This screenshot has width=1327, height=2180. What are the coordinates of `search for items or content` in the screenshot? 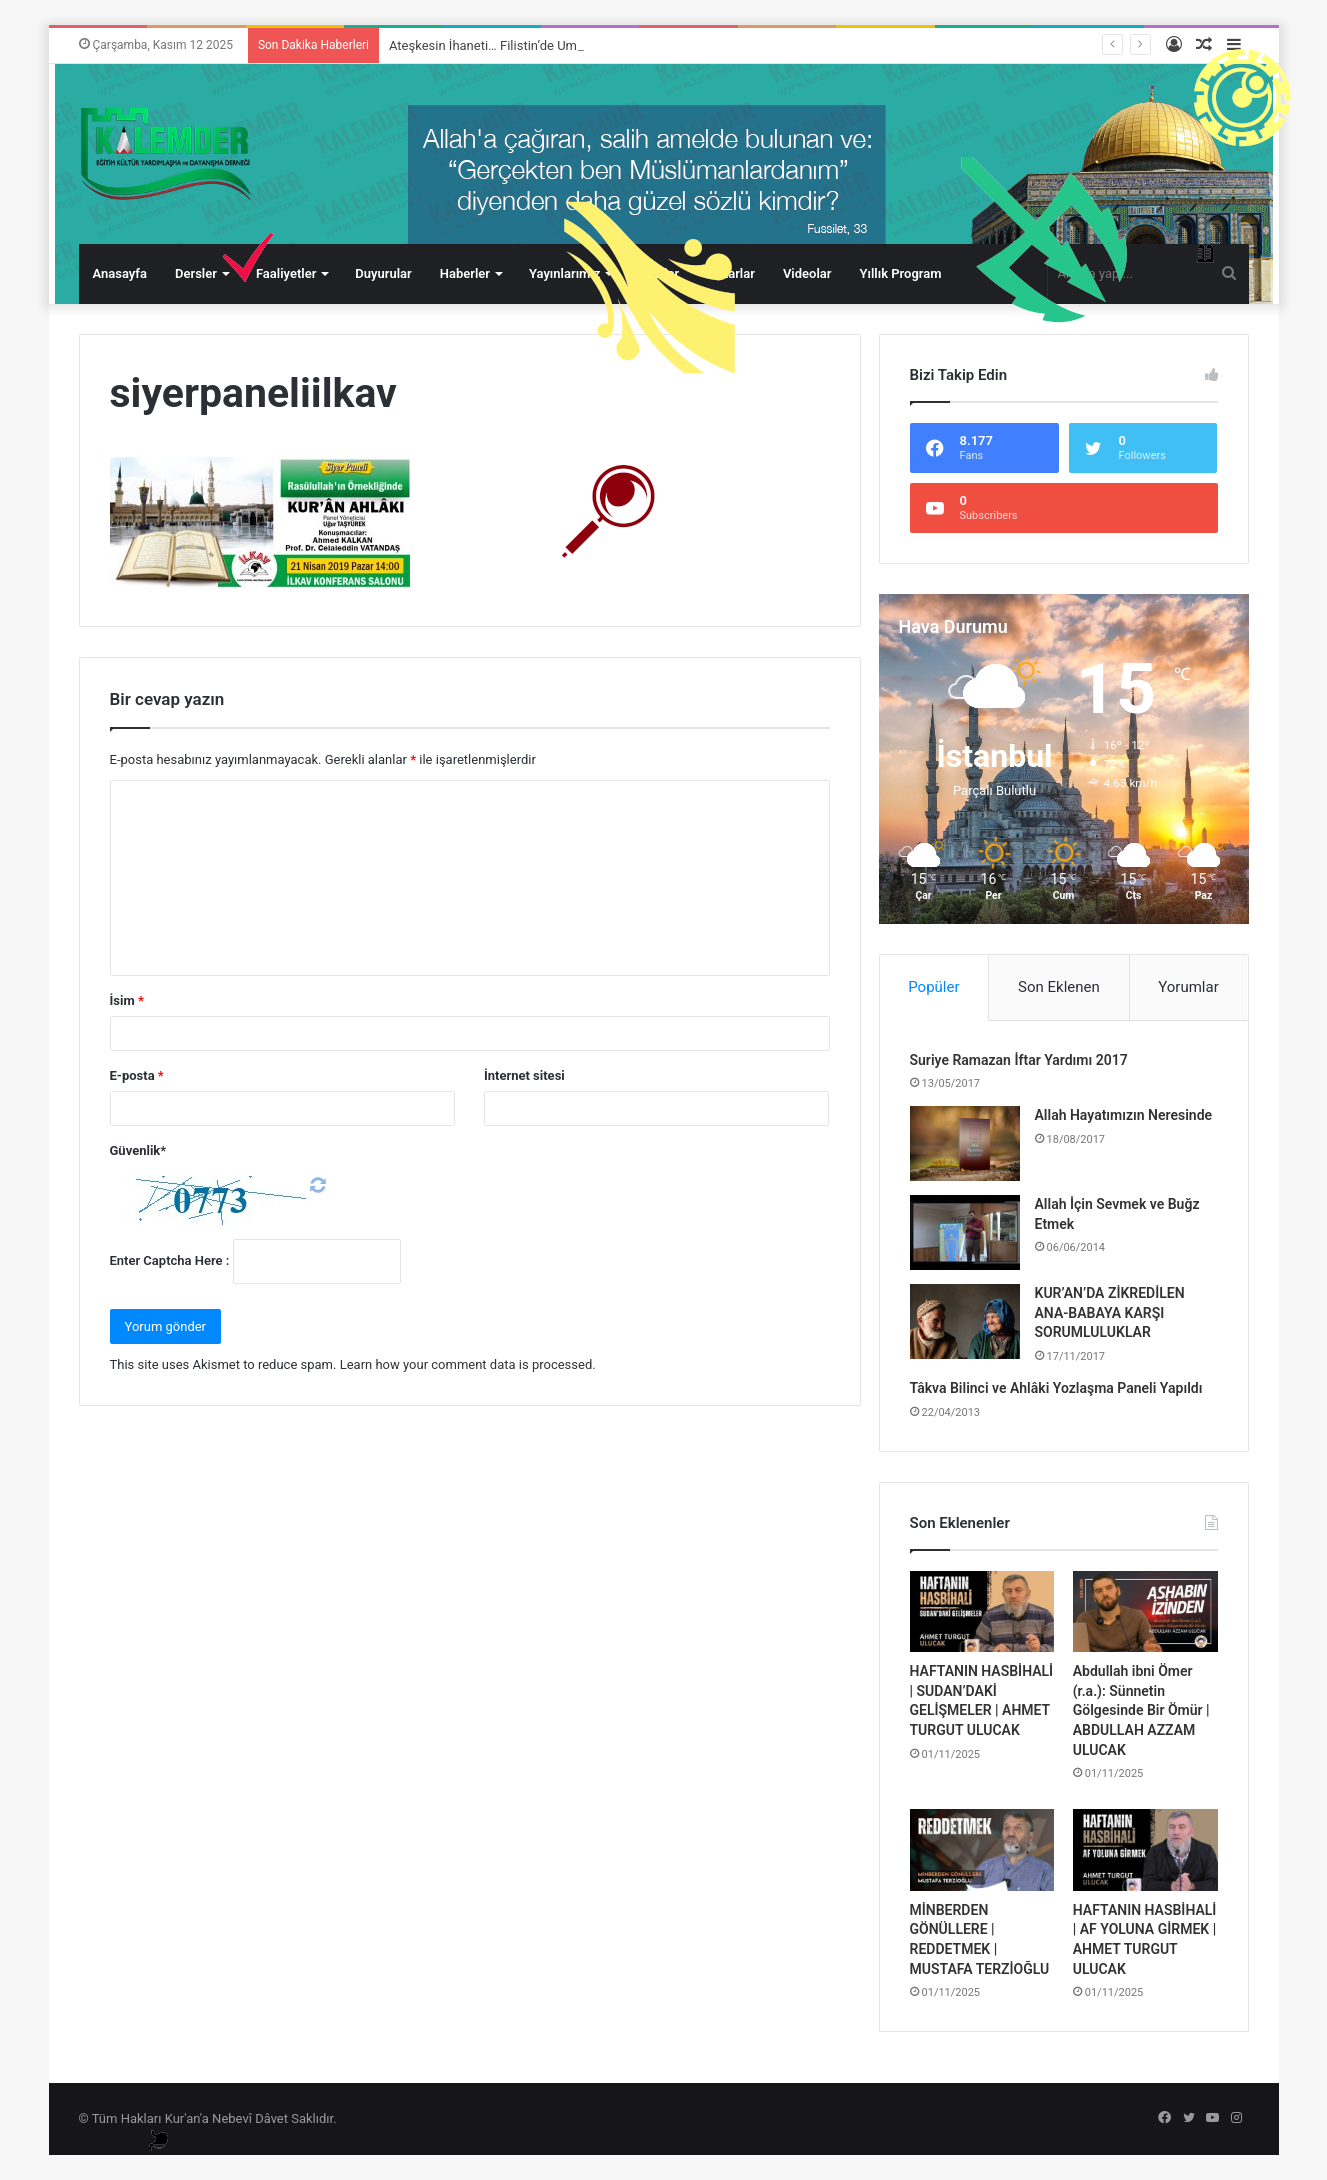 It's located at (608, 512).